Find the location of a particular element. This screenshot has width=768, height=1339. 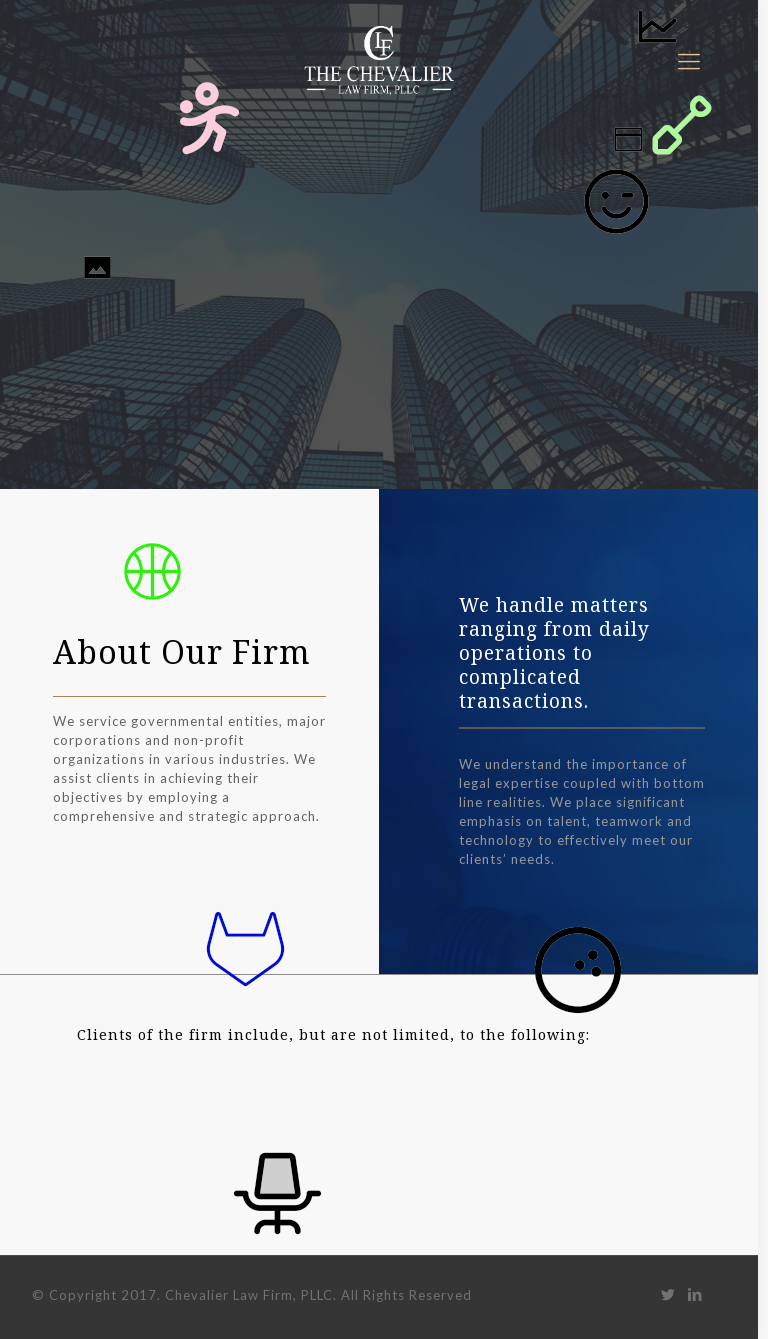

access gardening or landscaping tools is located at coordinates (682, 125).